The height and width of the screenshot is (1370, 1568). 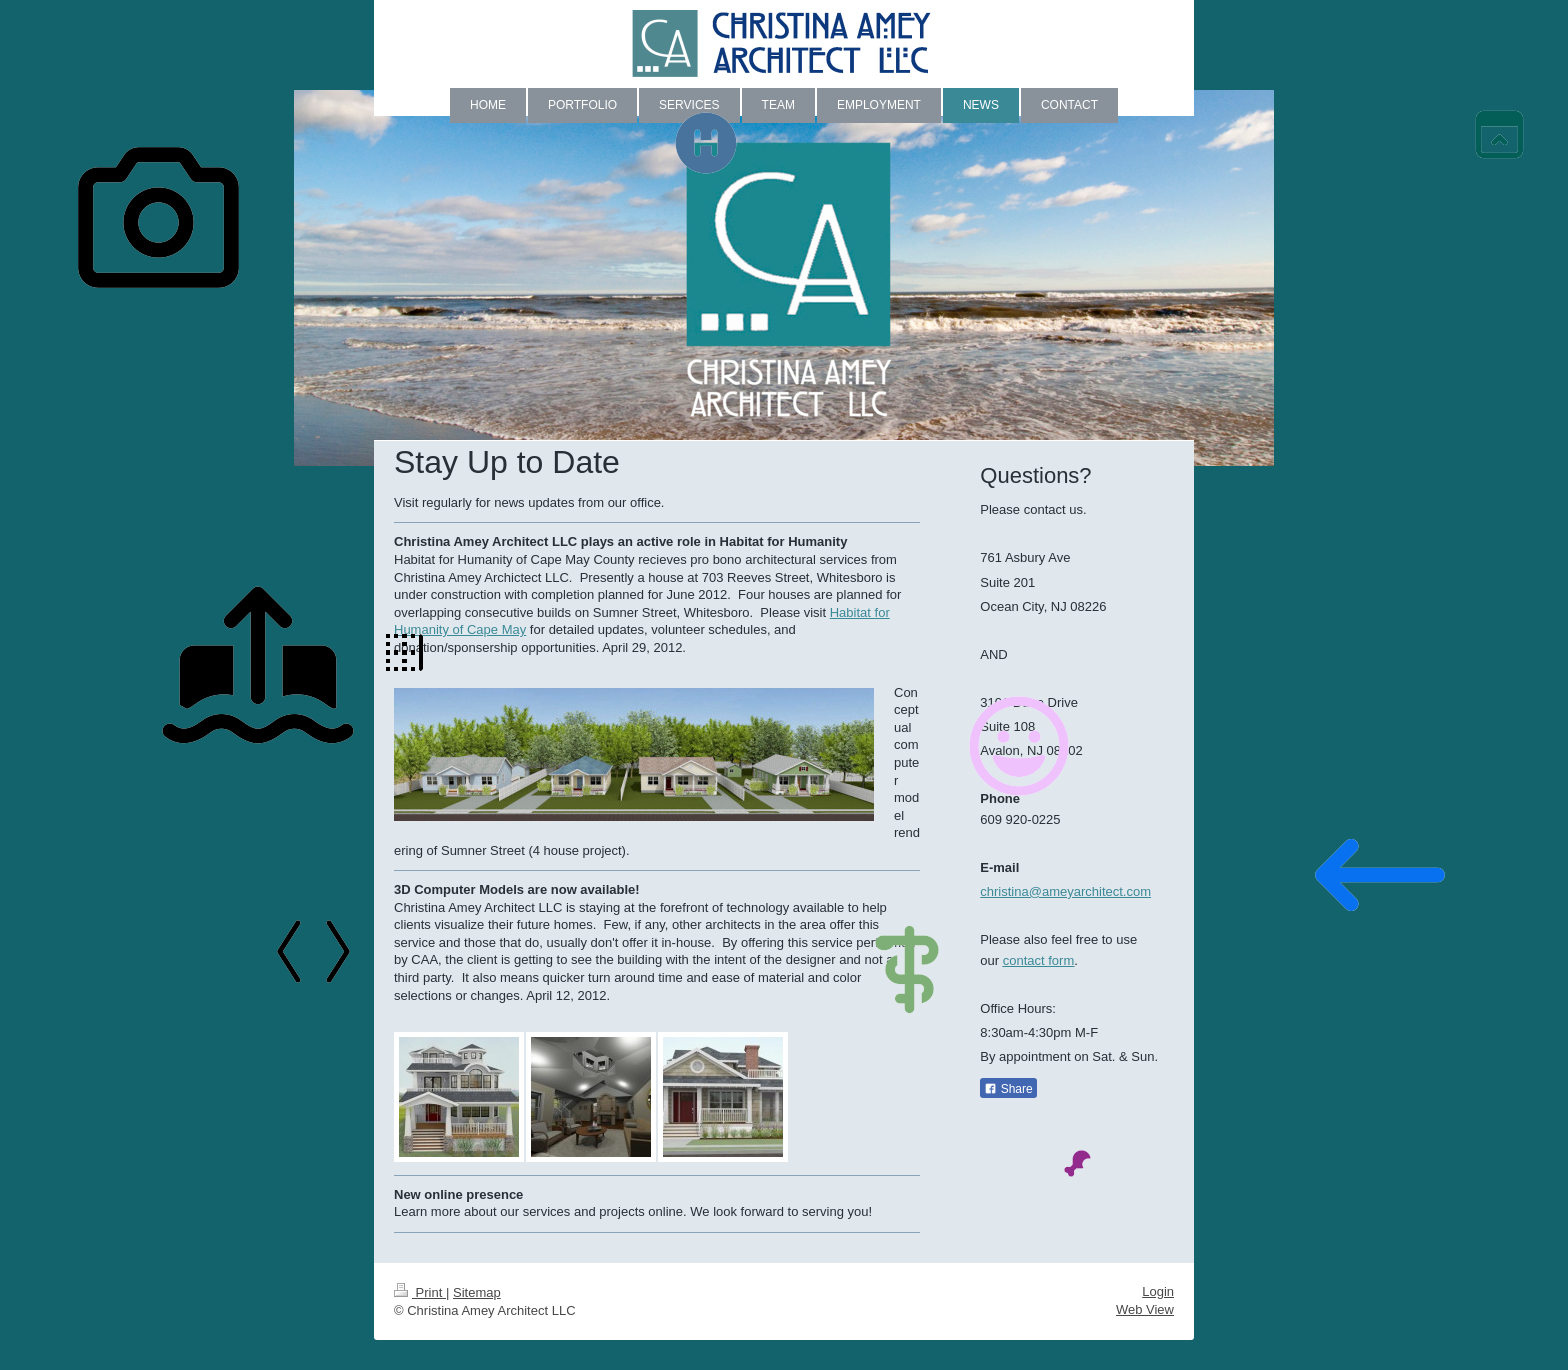 I want to click on view or edit source code, so click(x=313, y=951).